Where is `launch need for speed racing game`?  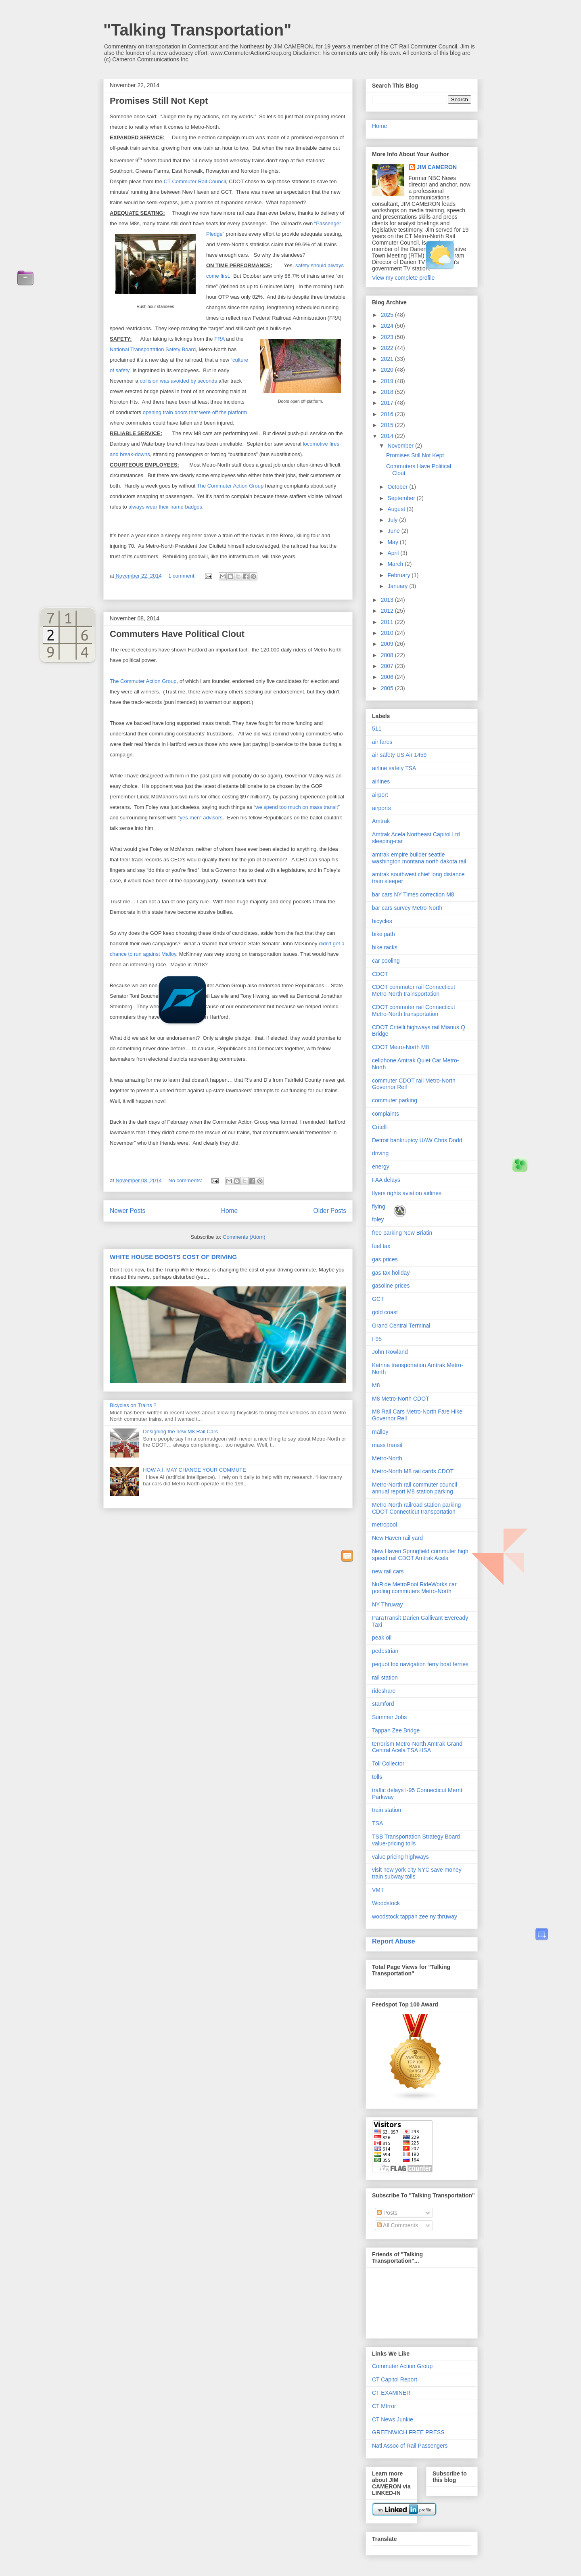 launch need for speed racing game is located at coordinates (182, 1000).